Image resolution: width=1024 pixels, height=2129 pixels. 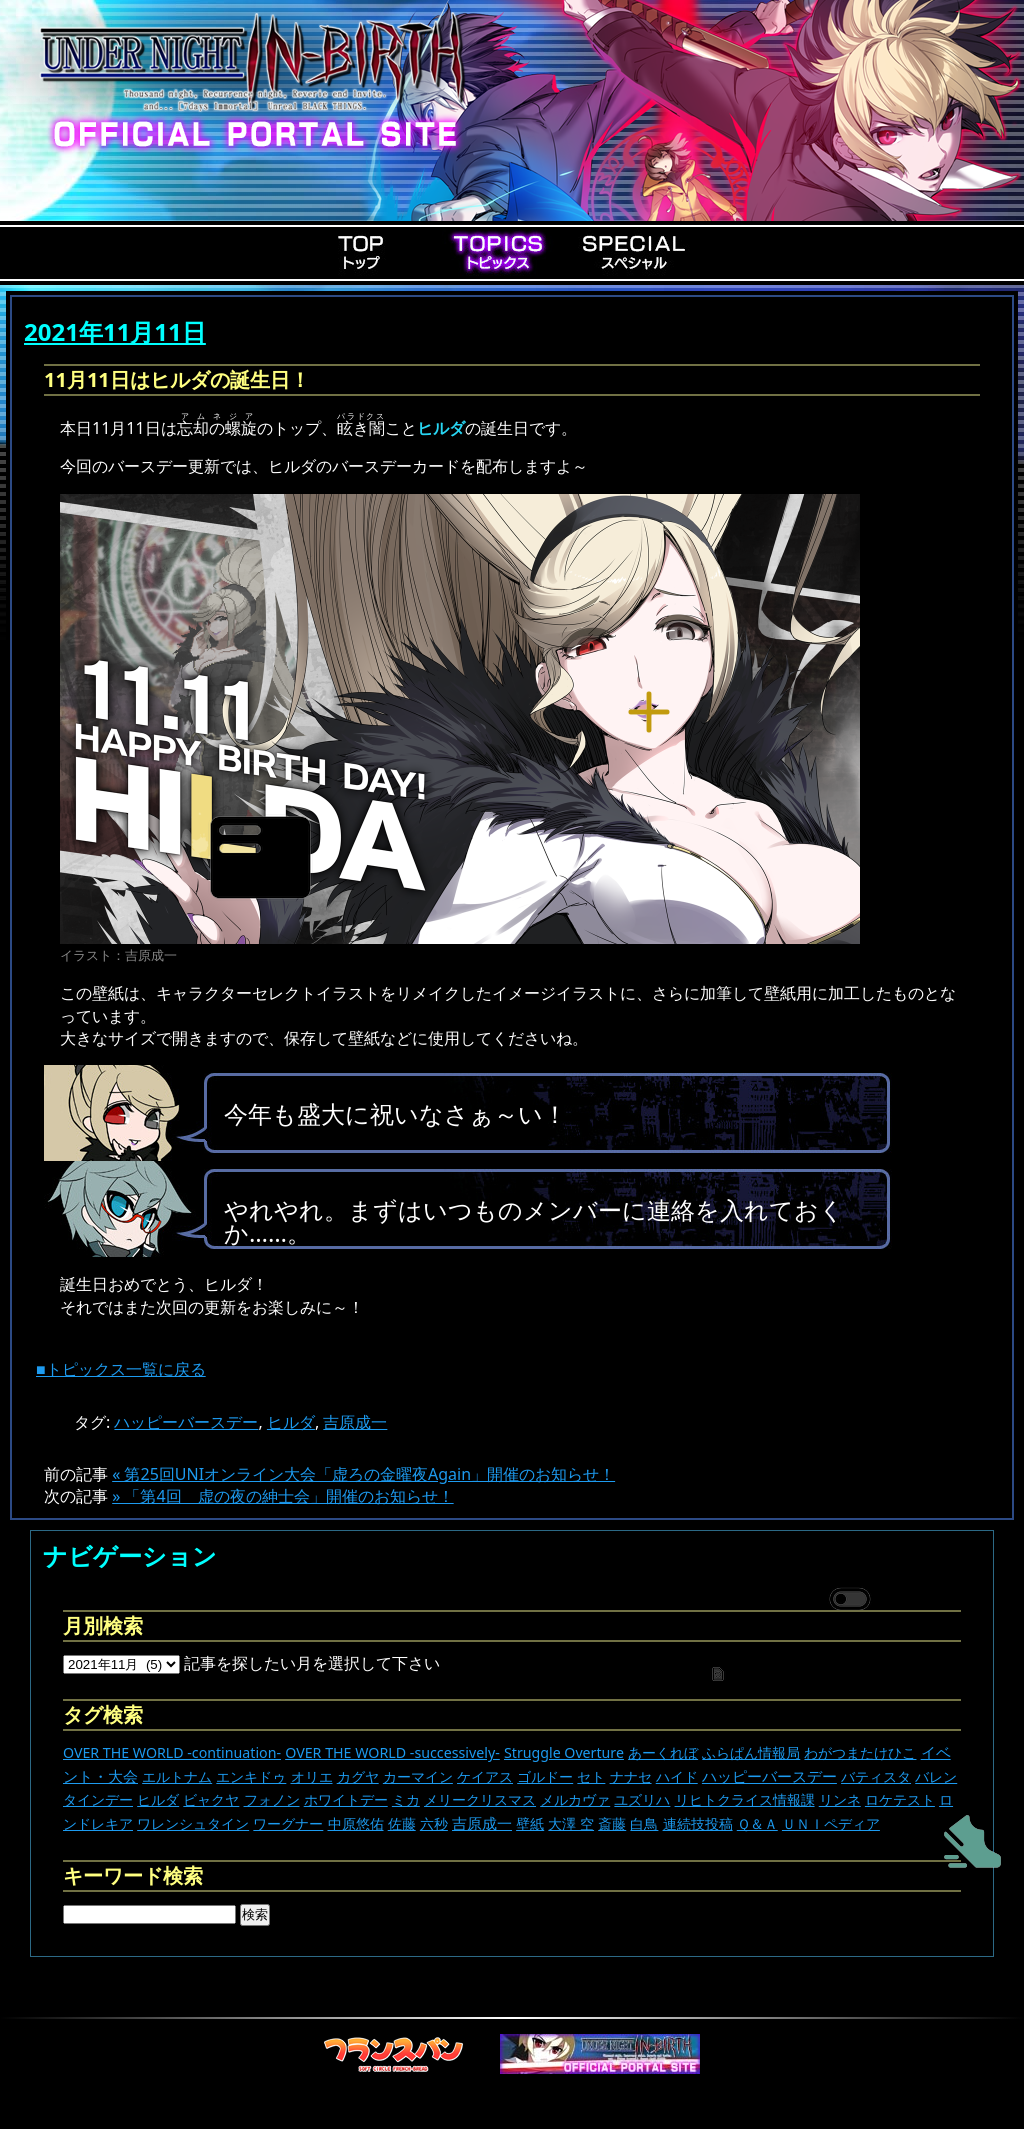 What do you see at coordinates (260, 857) in the screenshot?
I see `view featured playlist` at bounding box center [260, 857].